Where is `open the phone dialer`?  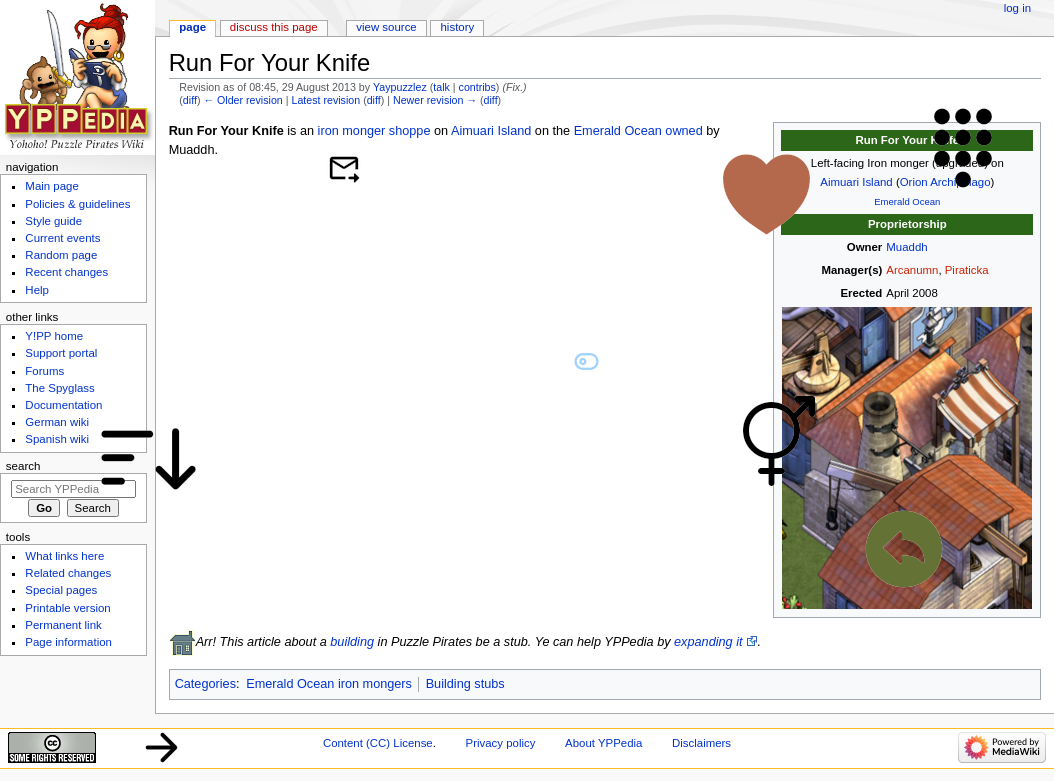
open the phone dialer is located at coordinates (963, 148).